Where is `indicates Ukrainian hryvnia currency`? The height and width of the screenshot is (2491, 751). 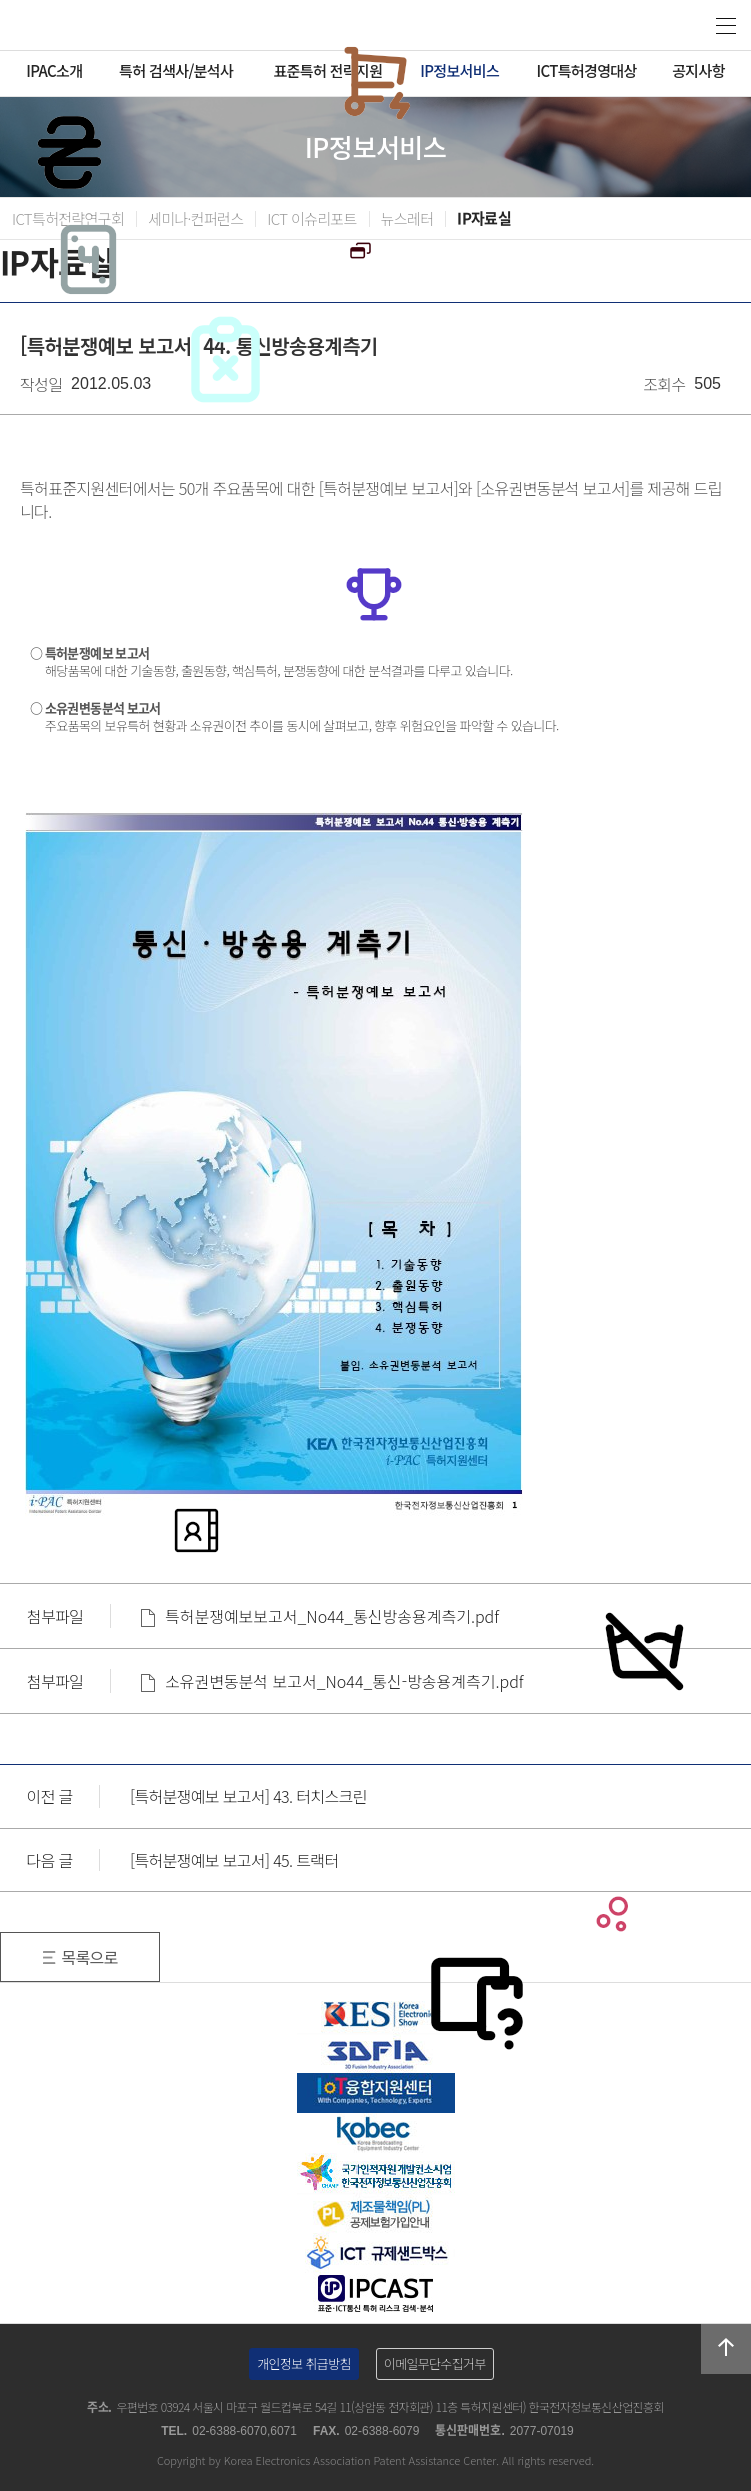 indicates Ukrainian hryvnia currency is located at coordinates (69, 152).